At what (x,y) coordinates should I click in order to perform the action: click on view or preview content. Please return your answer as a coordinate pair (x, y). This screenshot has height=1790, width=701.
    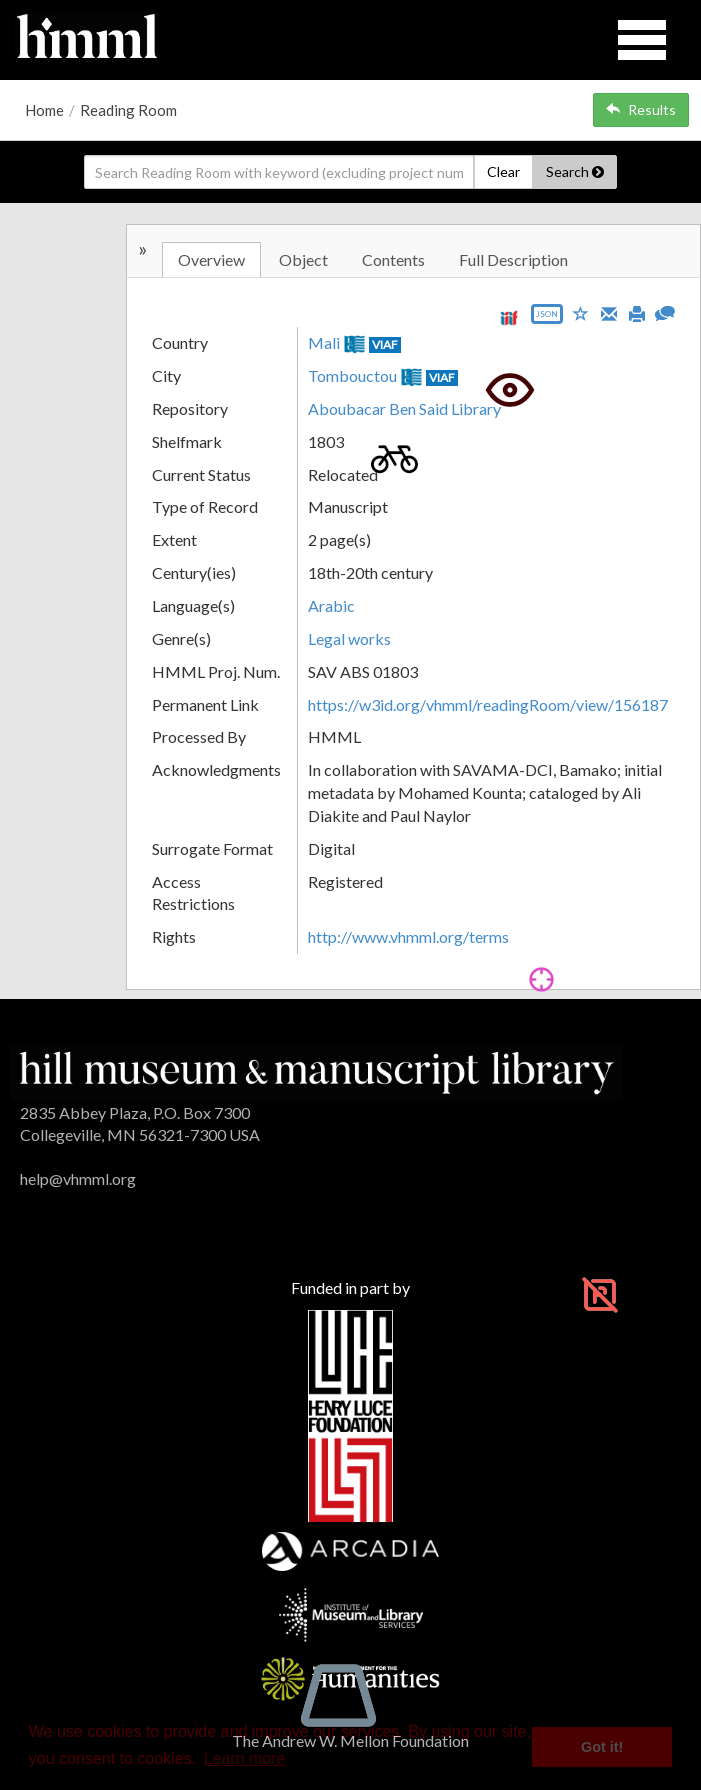
    Looking at the image, I should click on (510, 390).